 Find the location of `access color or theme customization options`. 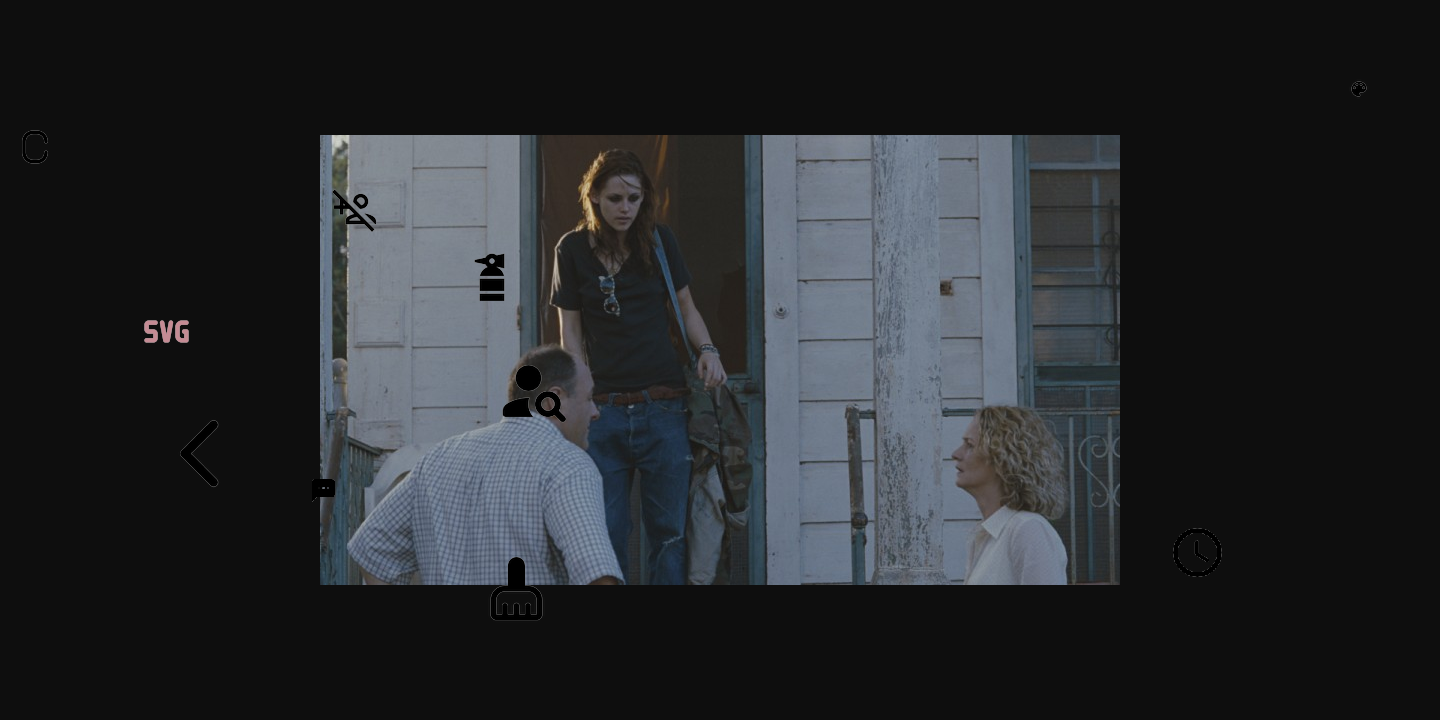

access color or theme customization options is located at coordinates (1359, 89).